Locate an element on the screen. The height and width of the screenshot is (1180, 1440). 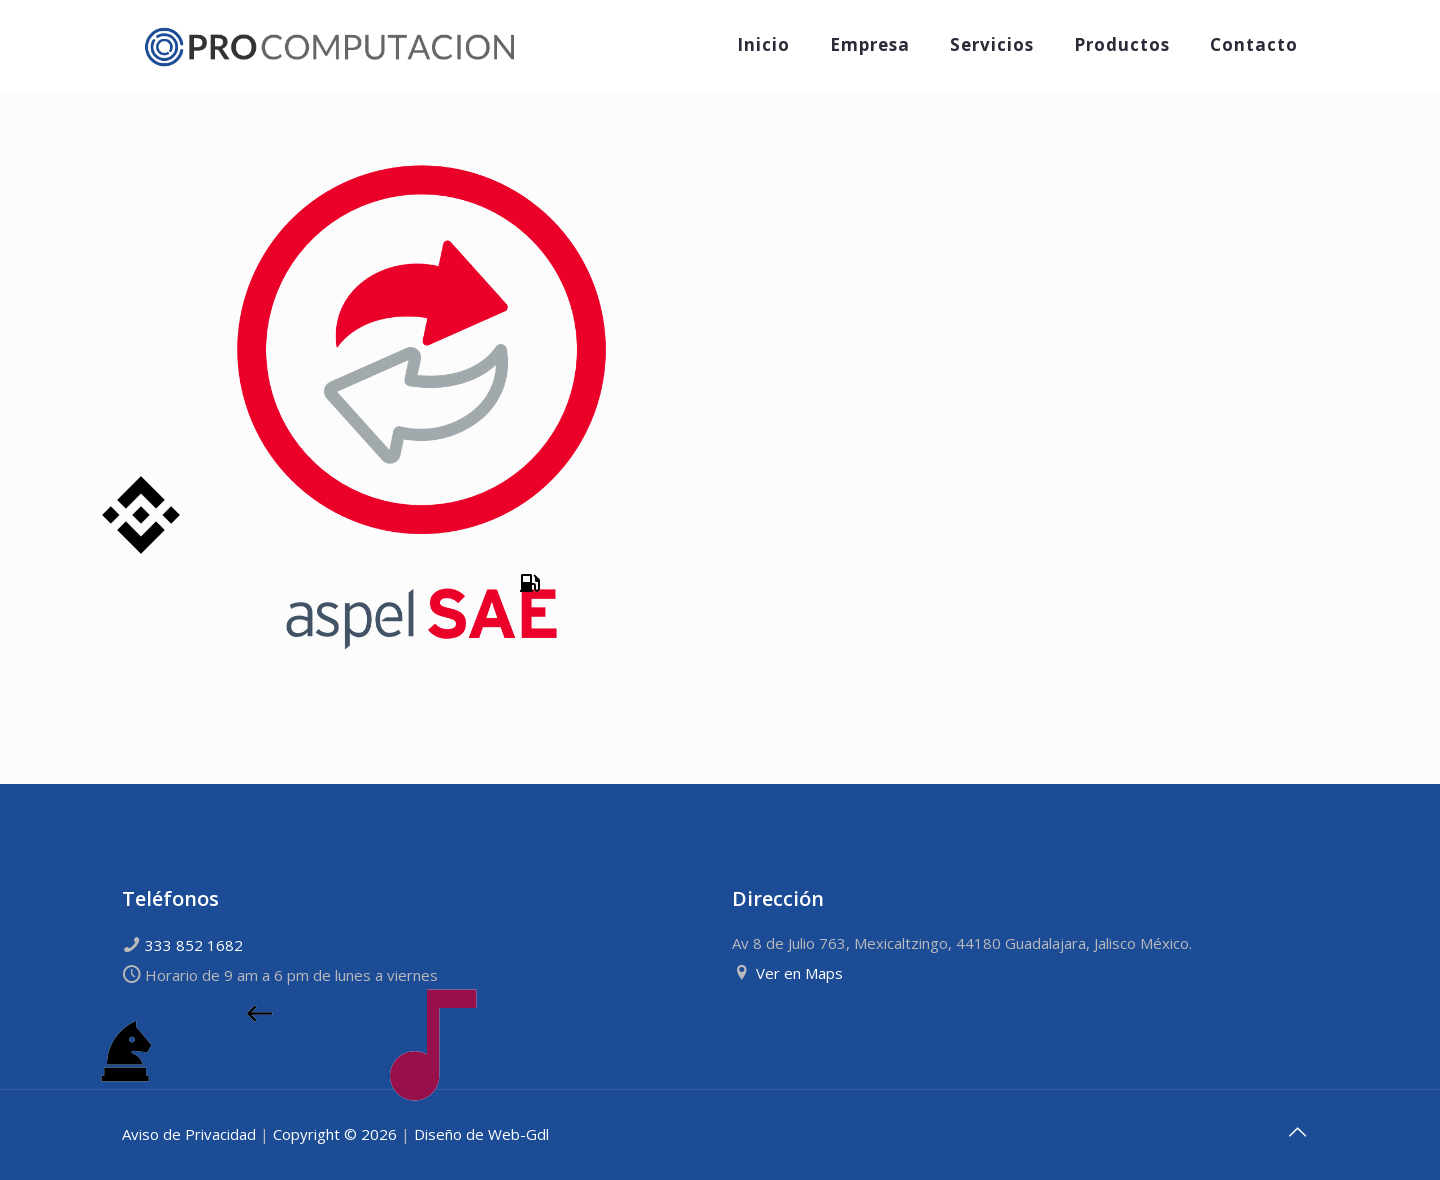
play chess game is located at coordinates (126, 1053).